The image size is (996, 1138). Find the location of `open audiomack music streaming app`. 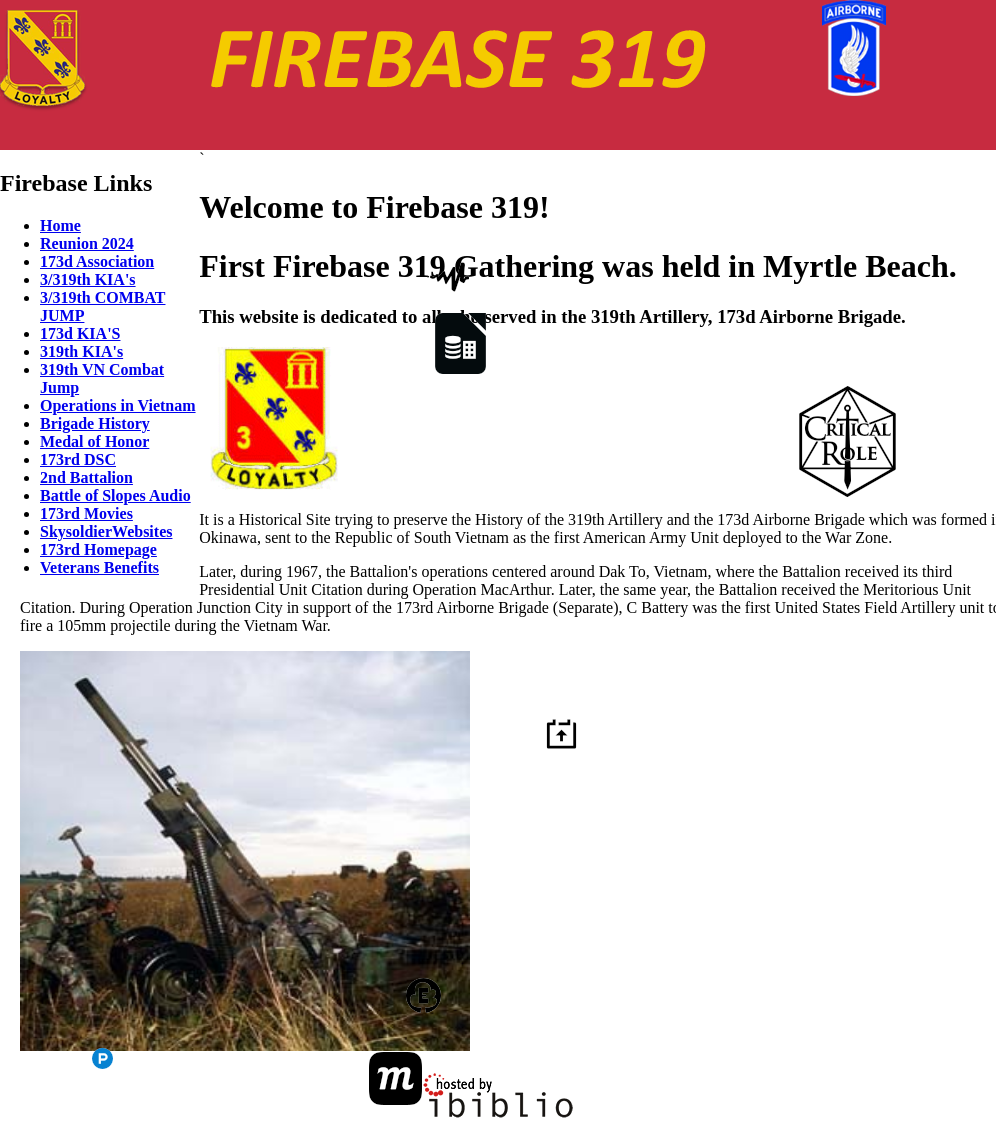

open audiomack music streaming app is located at coordinates (448, 277).